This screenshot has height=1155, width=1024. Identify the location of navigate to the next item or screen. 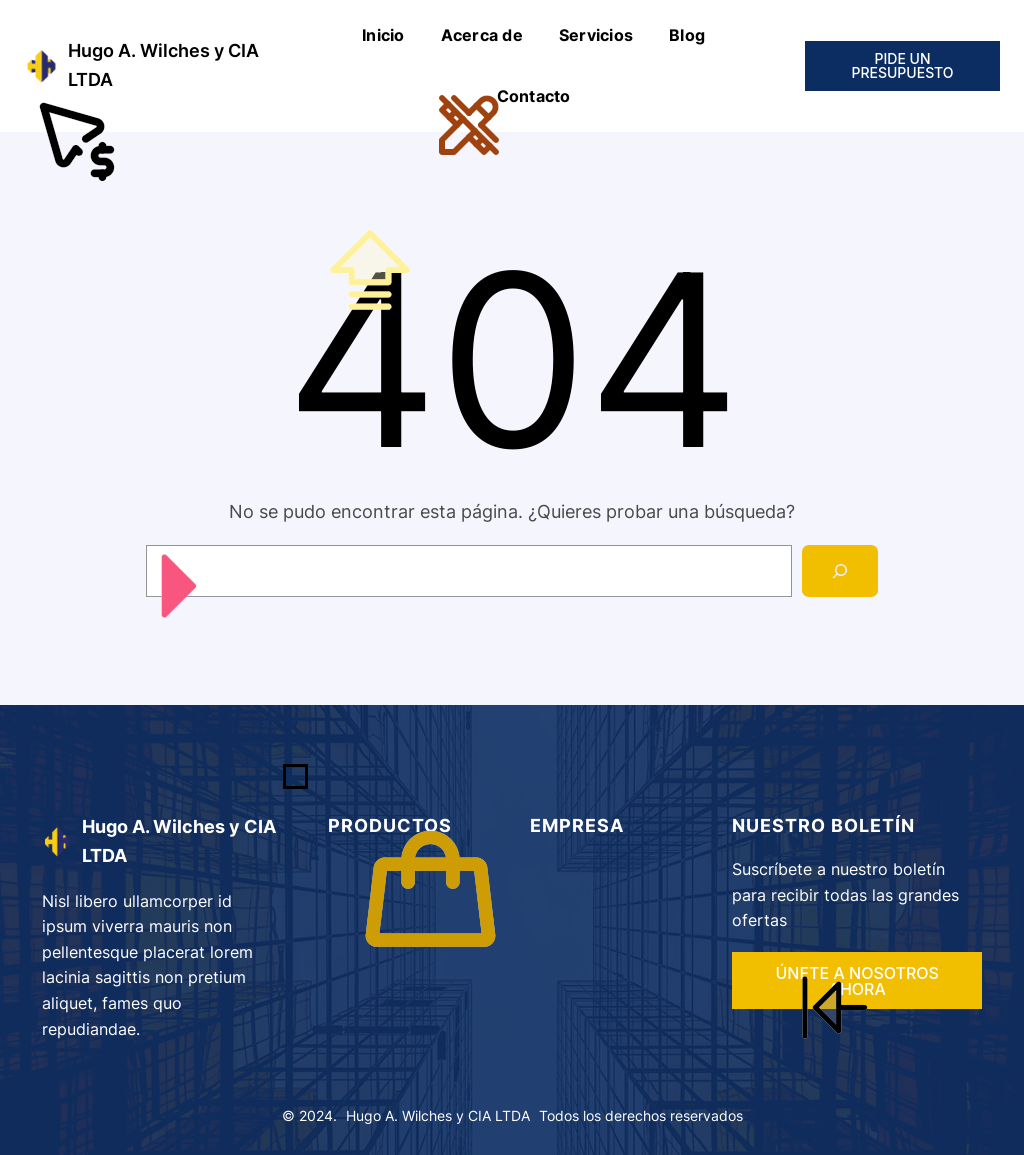
(176, 586).